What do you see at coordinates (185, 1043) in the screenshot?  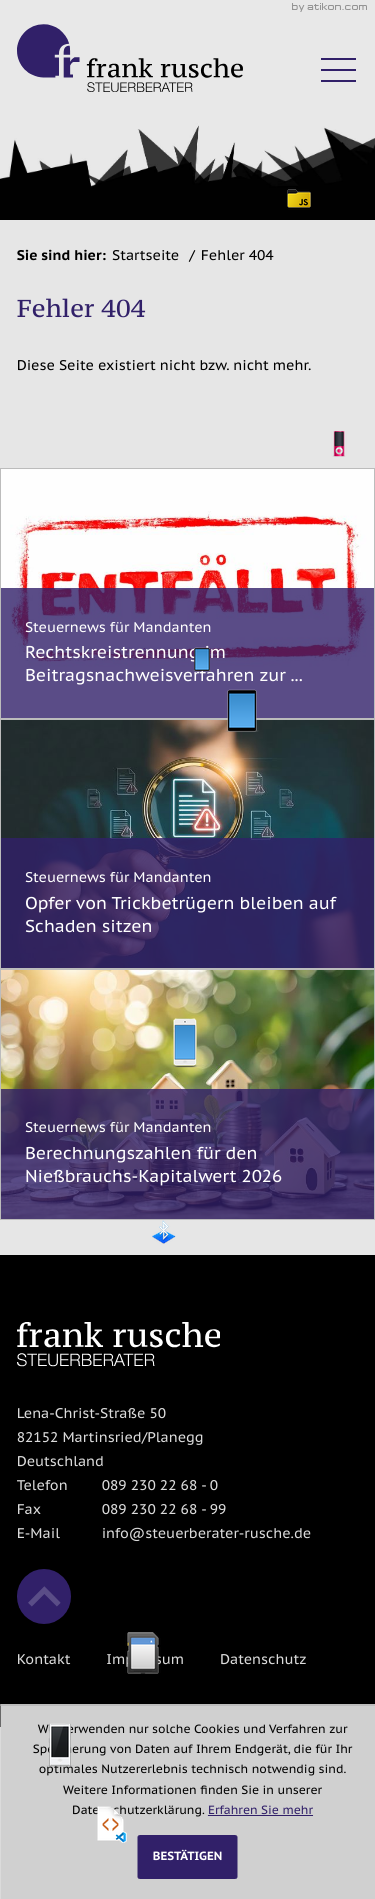 I see `iPod Touch device connected to your computer` at bounding box center [185, 1043].